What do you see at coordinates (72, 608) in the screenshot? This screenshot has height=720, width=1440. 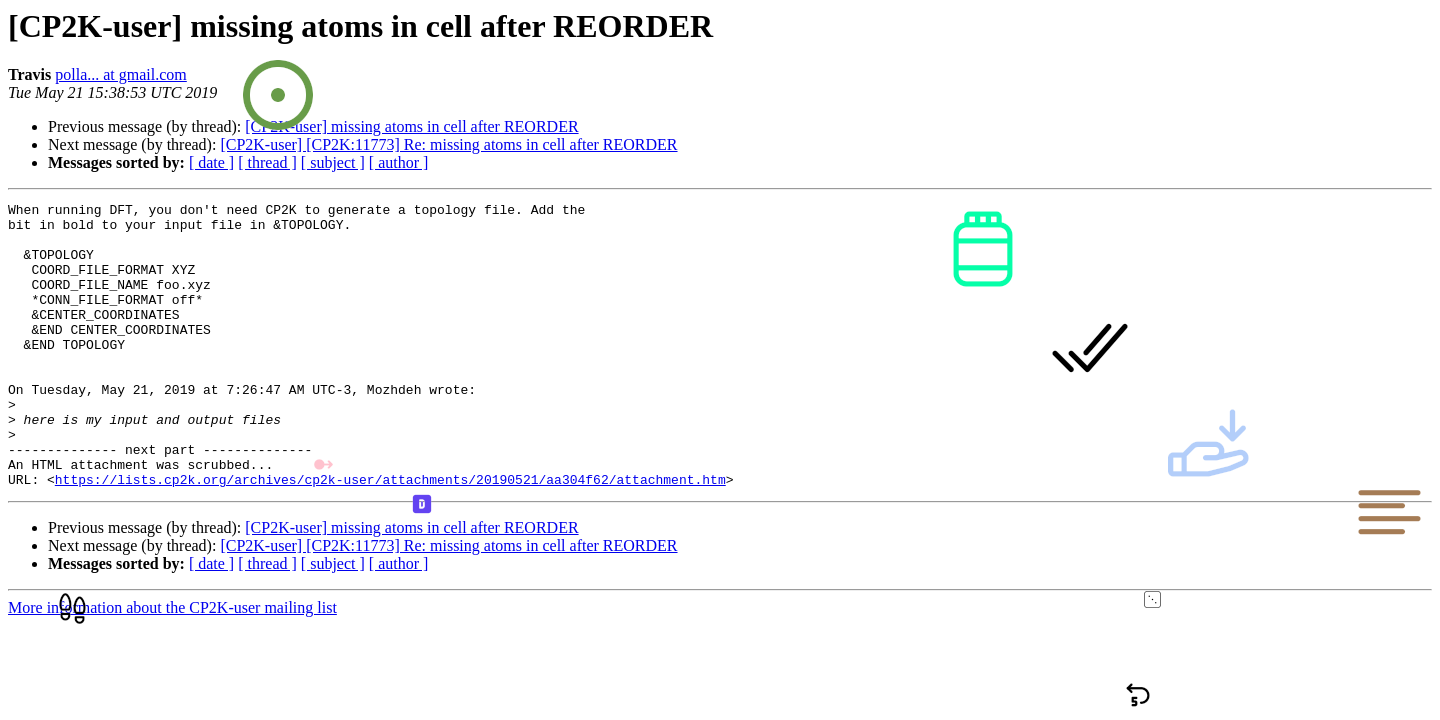 I see `view walking directions or pedestrian route` at bounding box center [72, 608].